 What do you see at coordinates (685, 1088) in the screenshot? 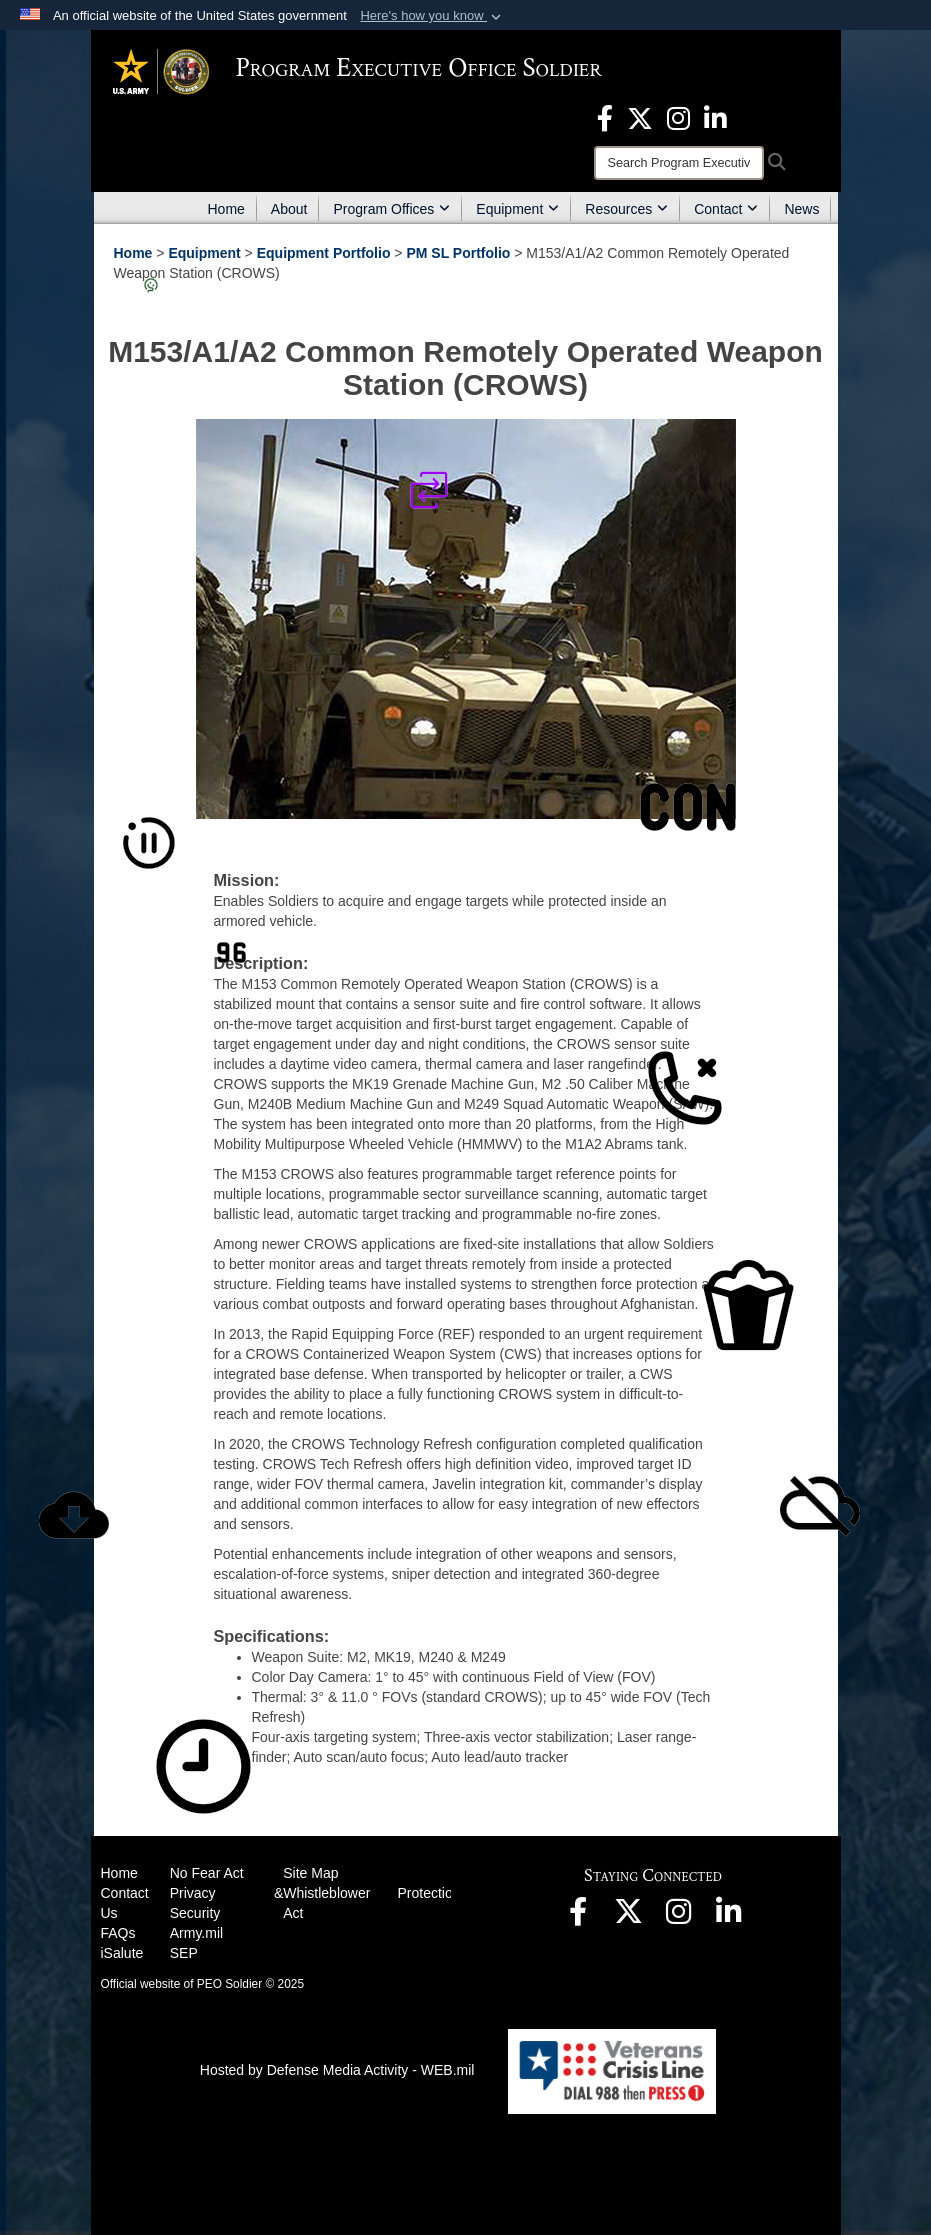
I see `indicates a missed phone call` at bounding box center [685, 1088].